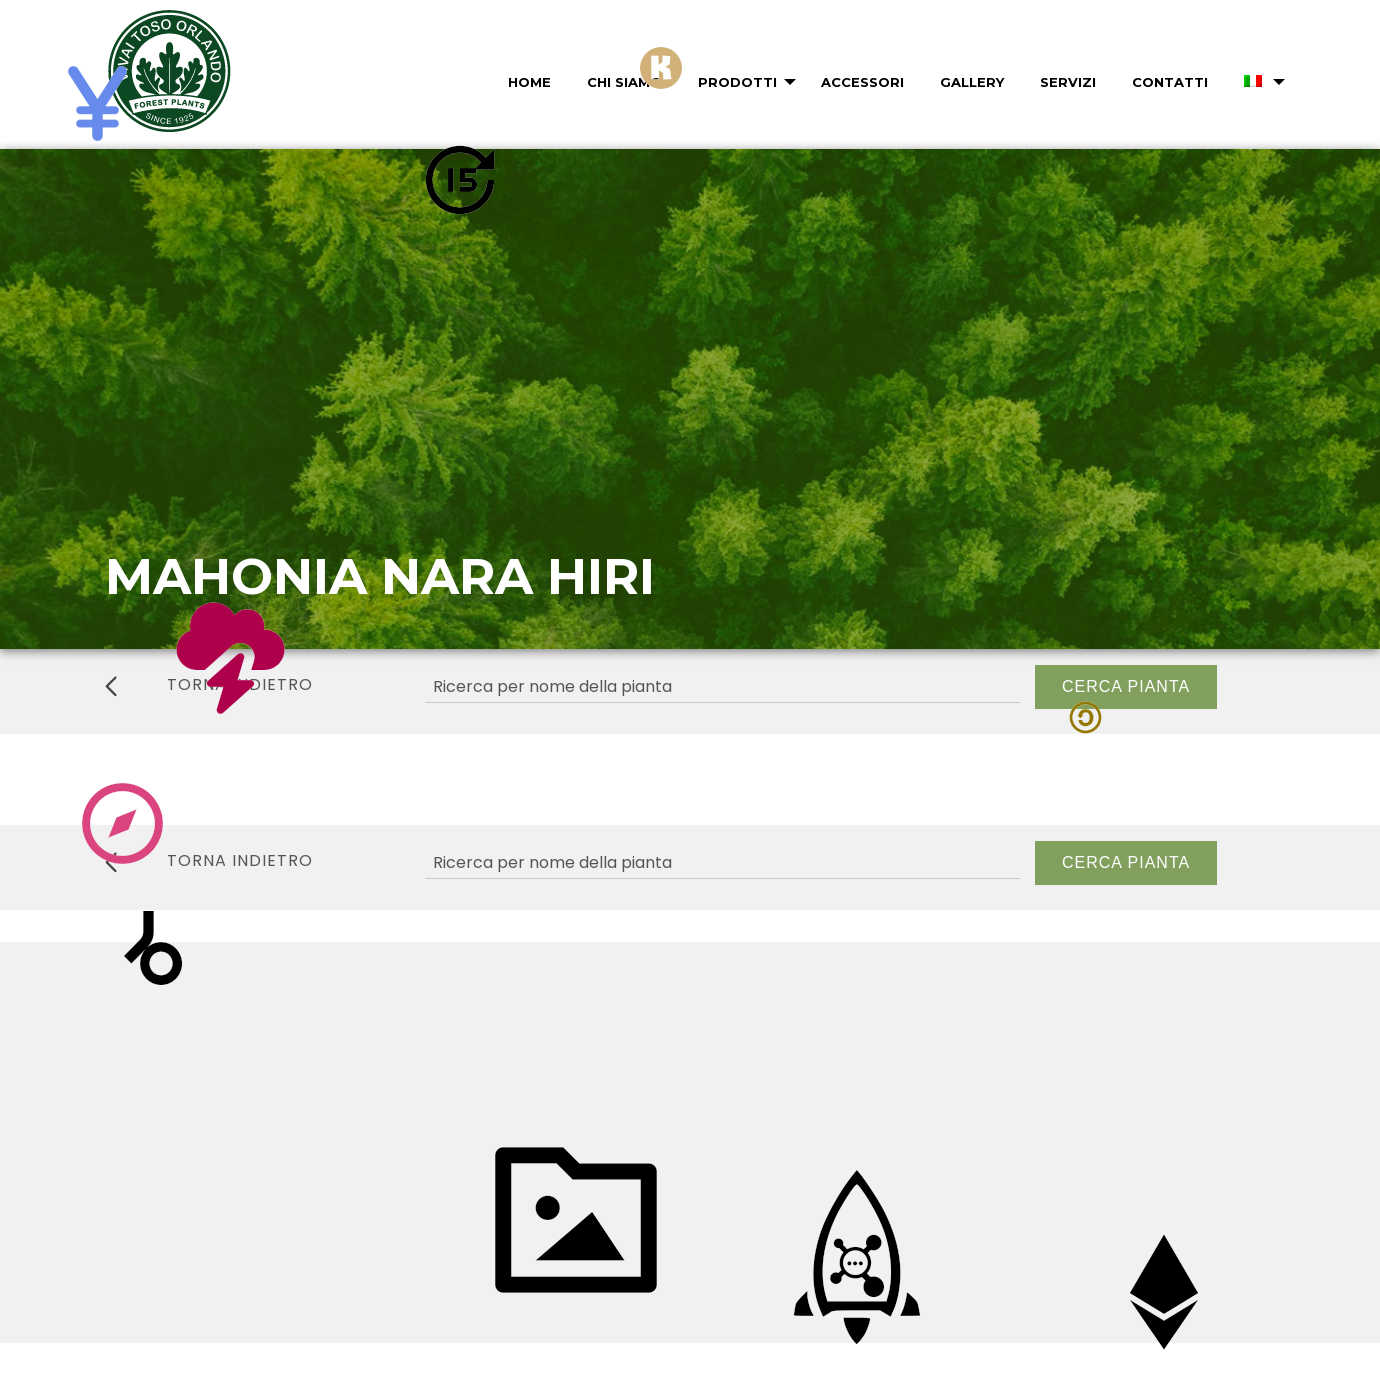 This screenshot has height=1395, width=1380. I want to click on ethereum cryptocurrency logo, so click(1164, 1292).